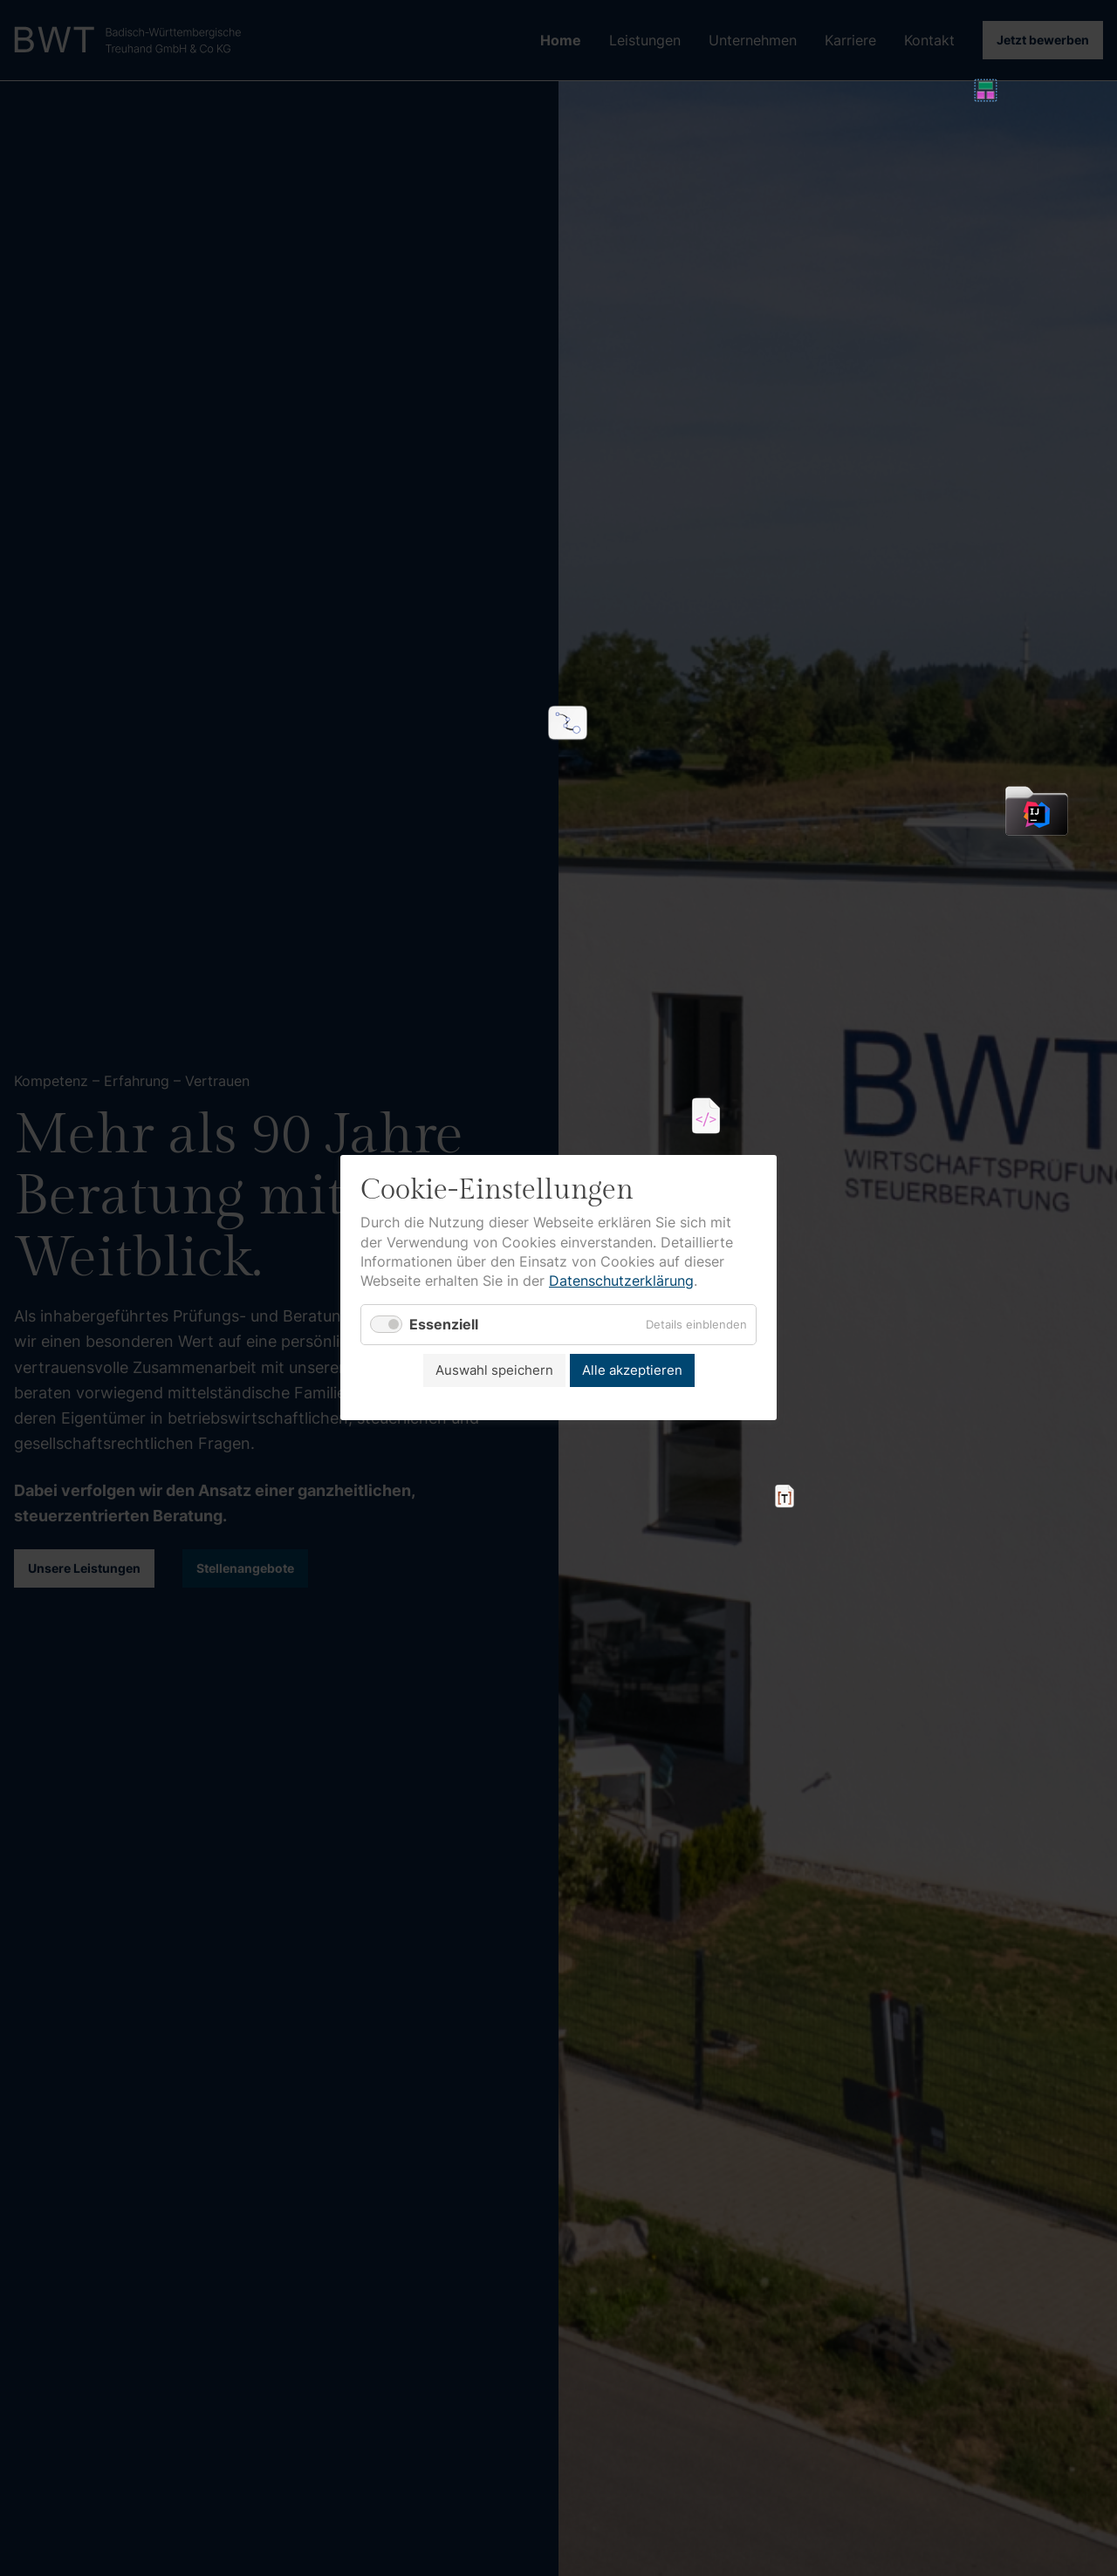  I want to click on a toml configuration file, so click(785, 1496).